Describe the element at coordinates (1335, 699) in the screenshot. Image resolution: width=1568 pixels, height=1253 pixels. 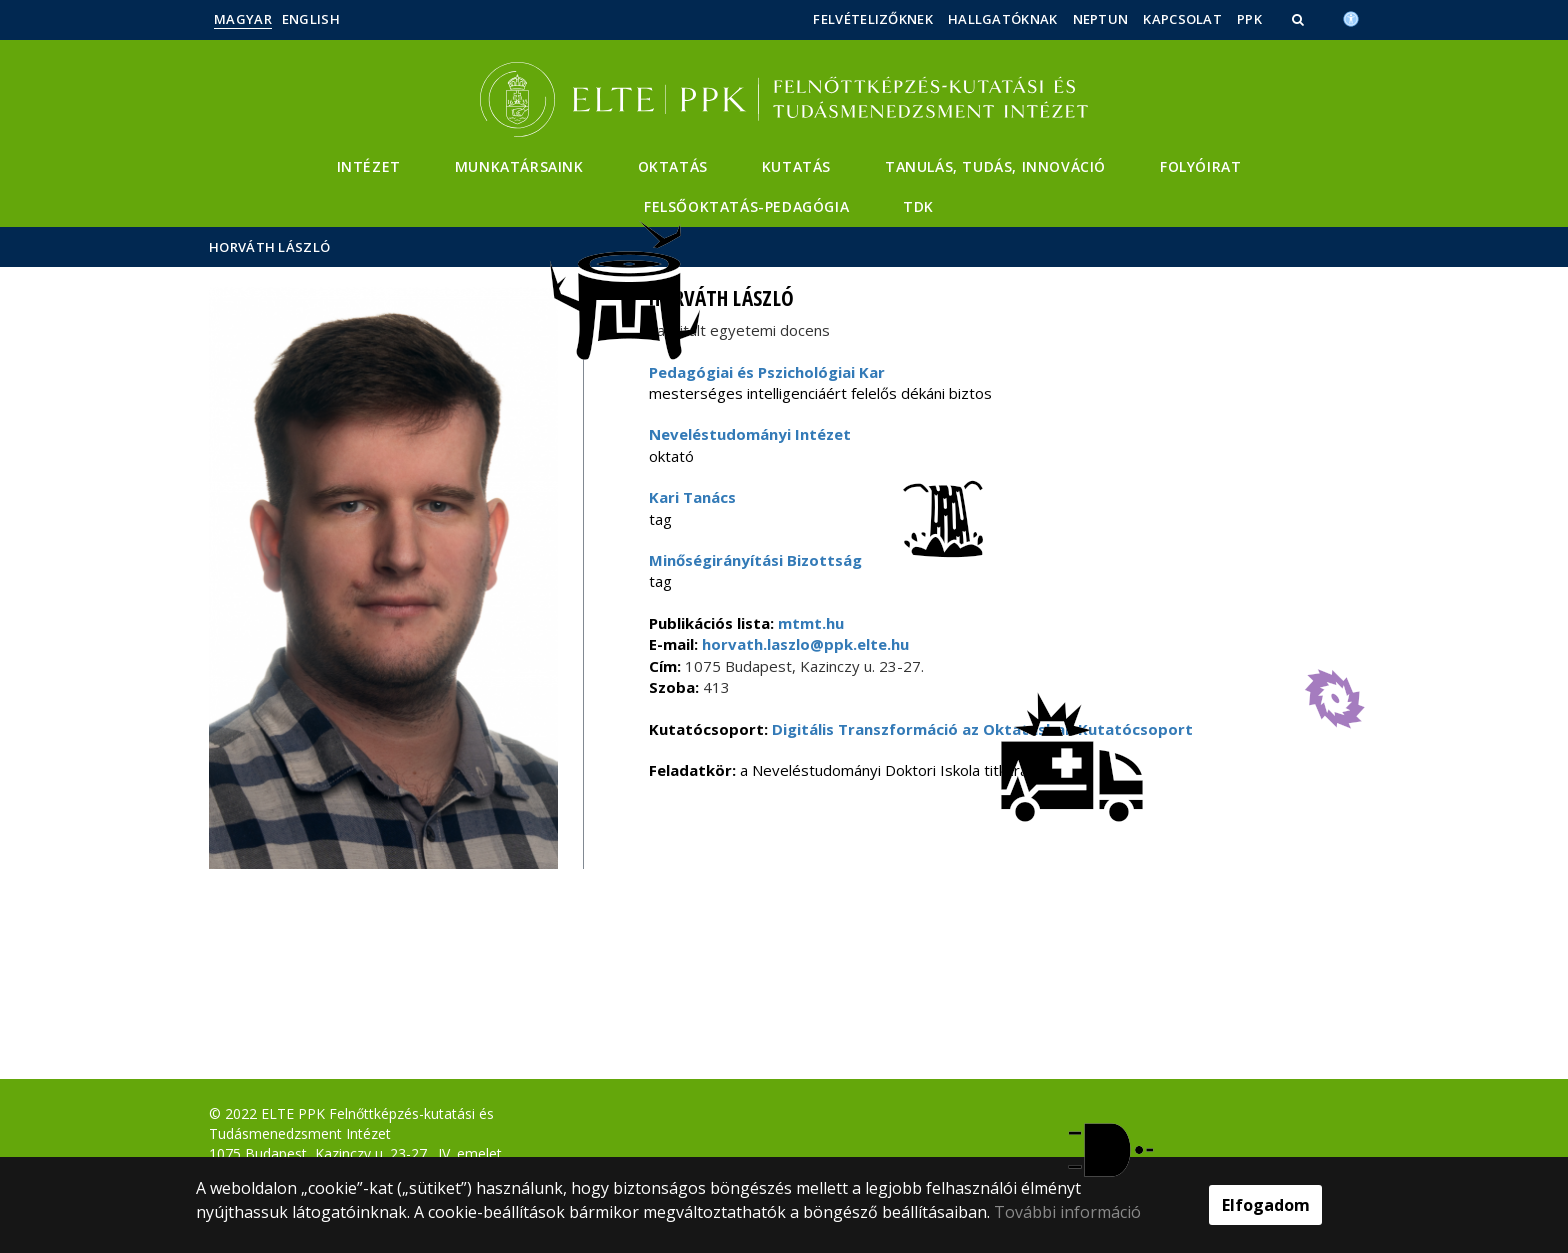
I see `craft or upgrade saw-type weapons` at that location.